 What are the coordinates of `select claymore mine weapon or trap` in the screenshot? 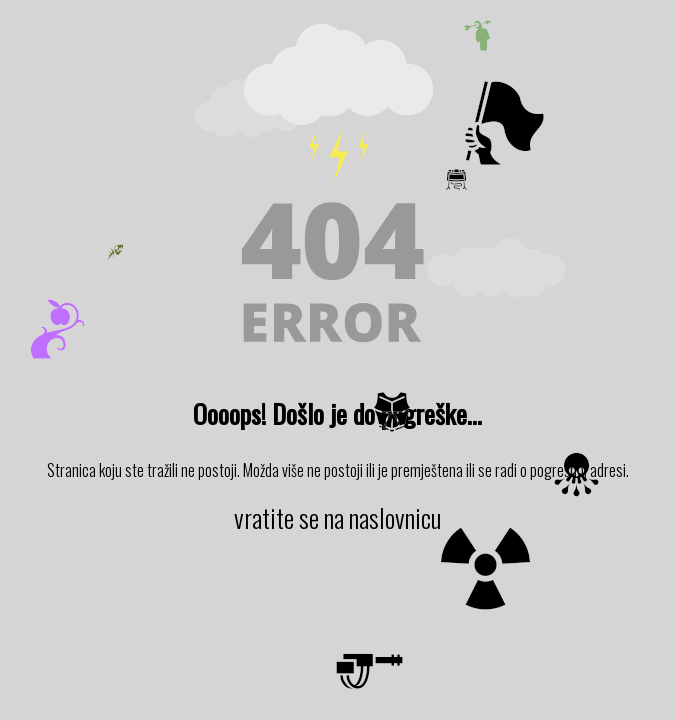 It's located at (456, 179).